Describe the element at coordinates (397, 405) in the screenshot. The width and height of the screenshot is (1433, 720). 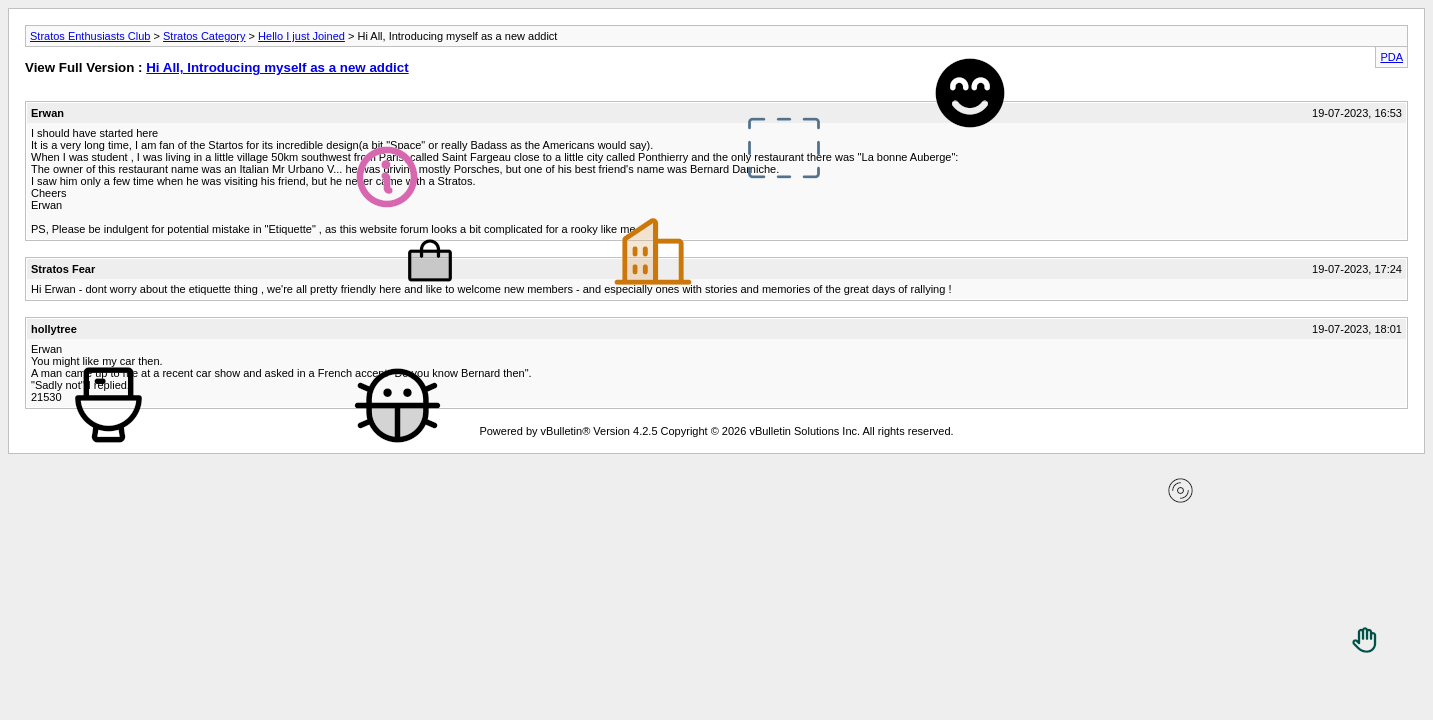
I see `report a bug or issue` at that location.